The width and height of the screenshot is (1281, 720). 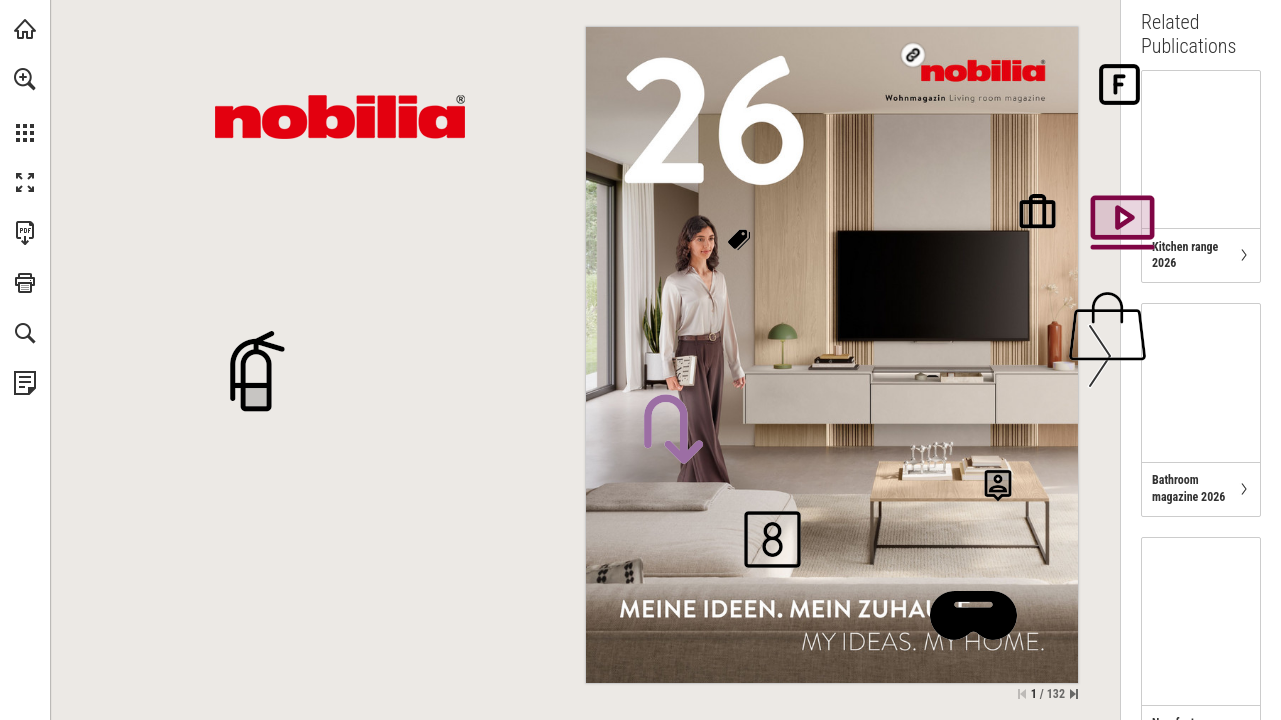 I want to click on indicates item number eight in a list or sequence, so click(x=772, y=539).